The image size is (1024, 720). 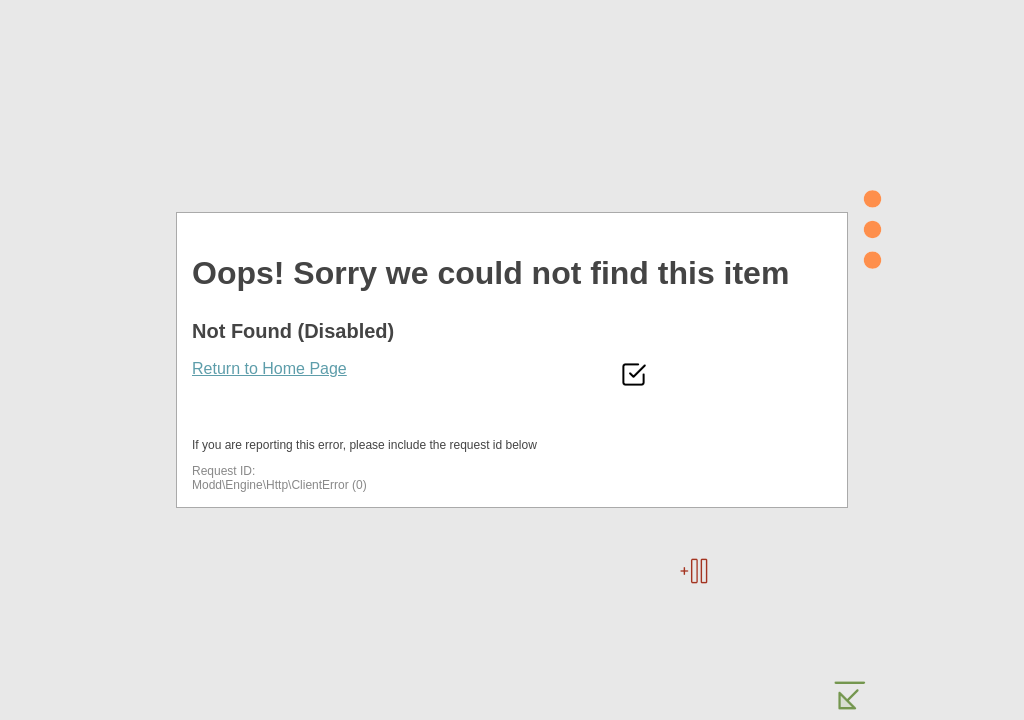 What do you see at coordinates (696, 571) in the screenshot?
I see `add a new column to the left` at bounding box center [696, 571].